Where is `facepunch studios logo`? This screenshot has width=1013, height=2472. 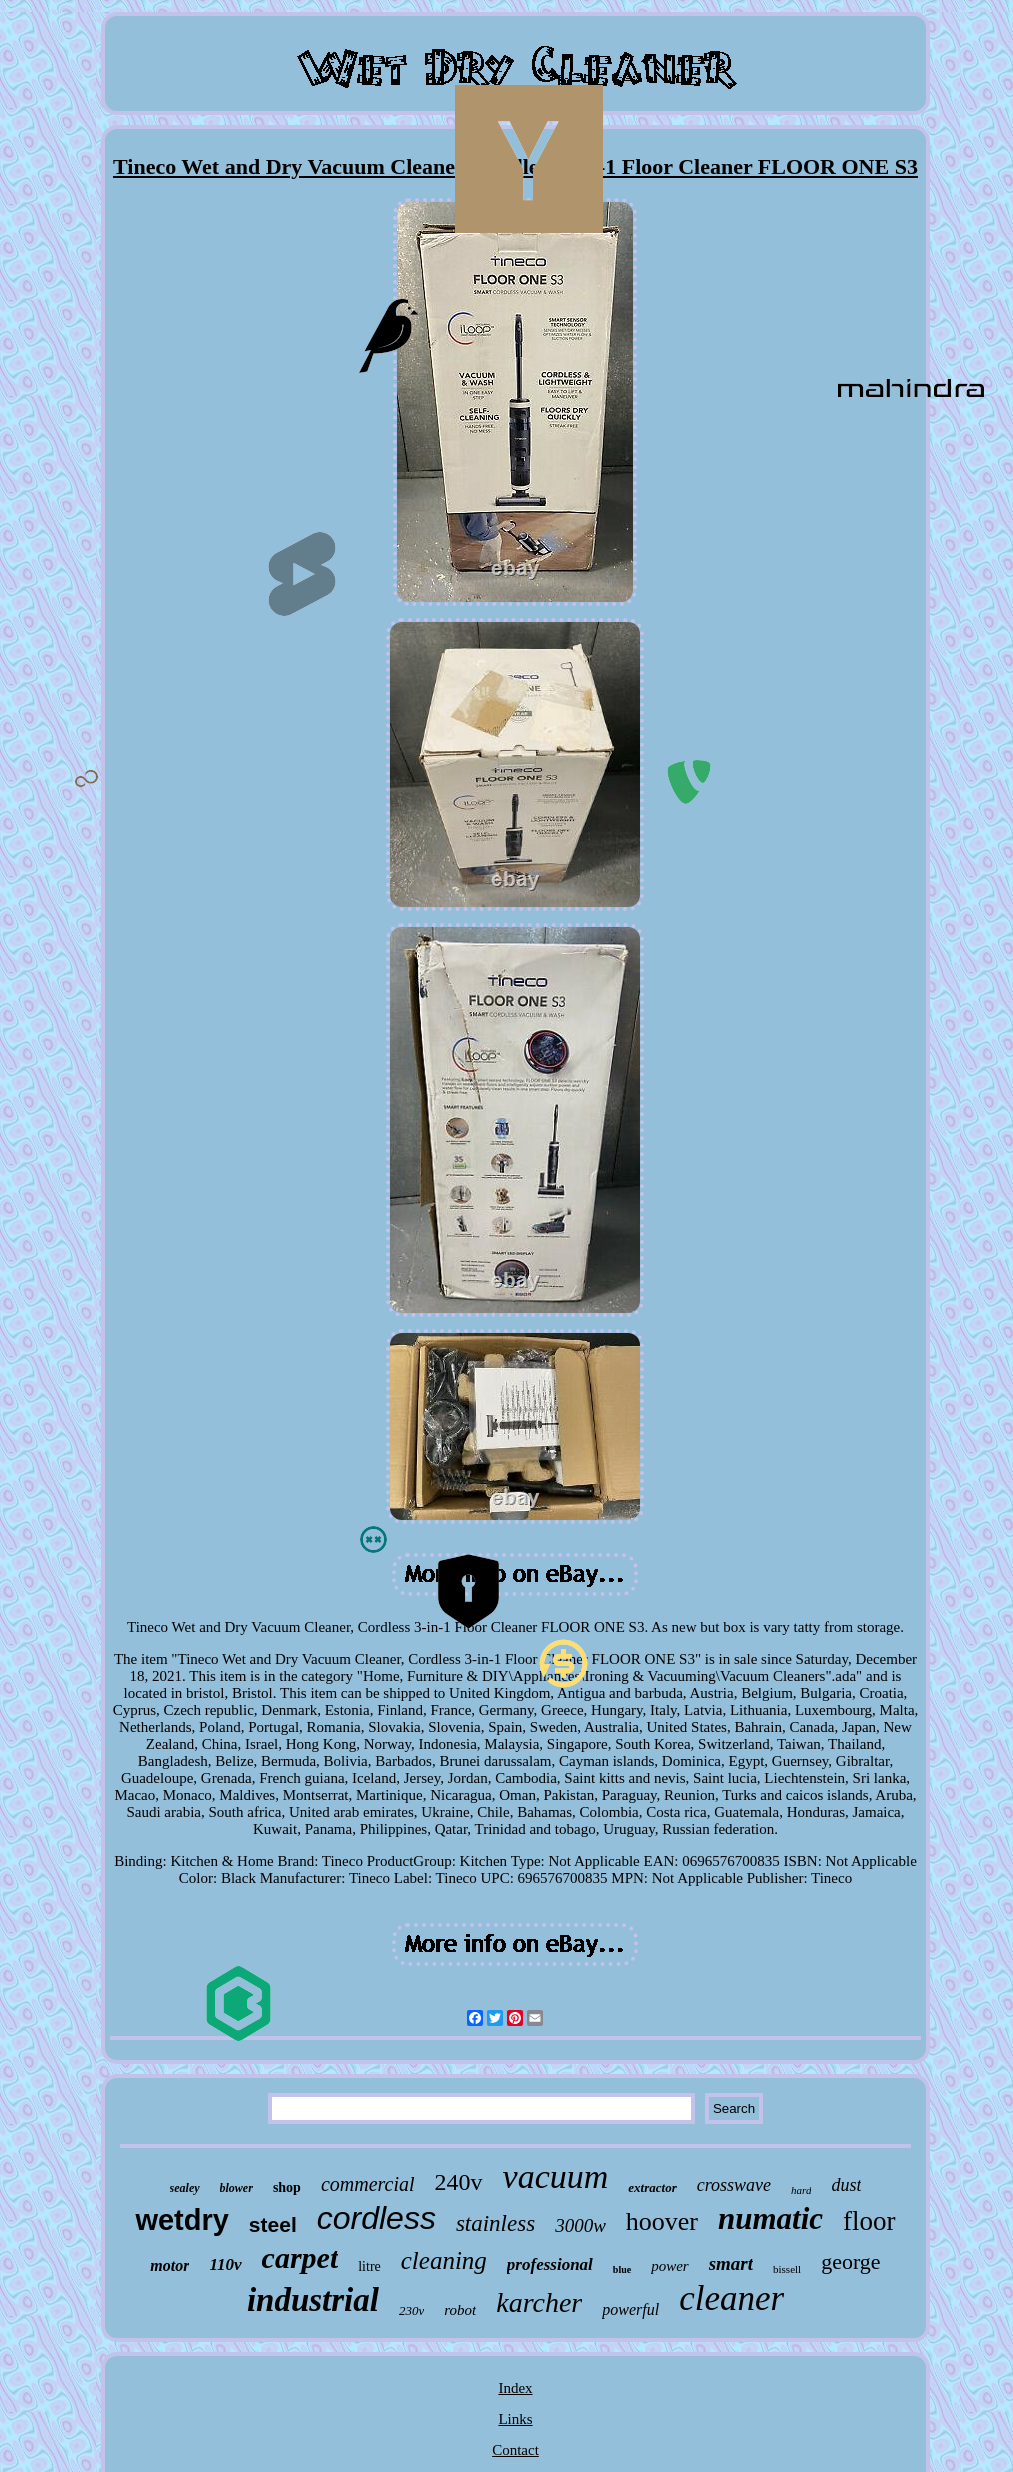
facepunch studios logo is located at coordinates (373, 1539).